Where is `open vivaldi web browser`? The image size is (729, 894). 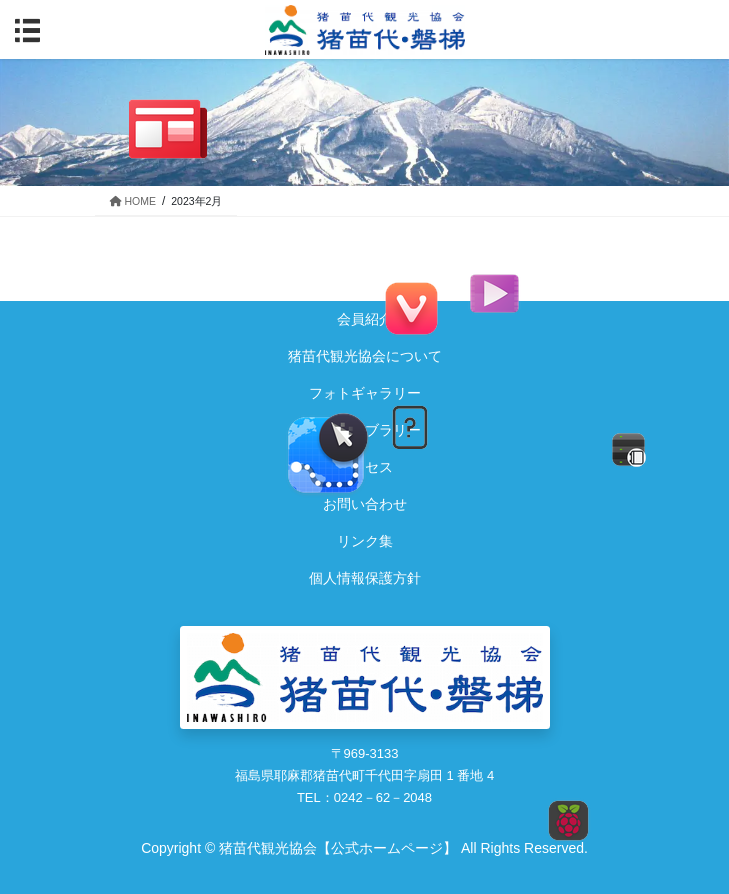 open vivaldi web browser is located at coordinates (411, 308).